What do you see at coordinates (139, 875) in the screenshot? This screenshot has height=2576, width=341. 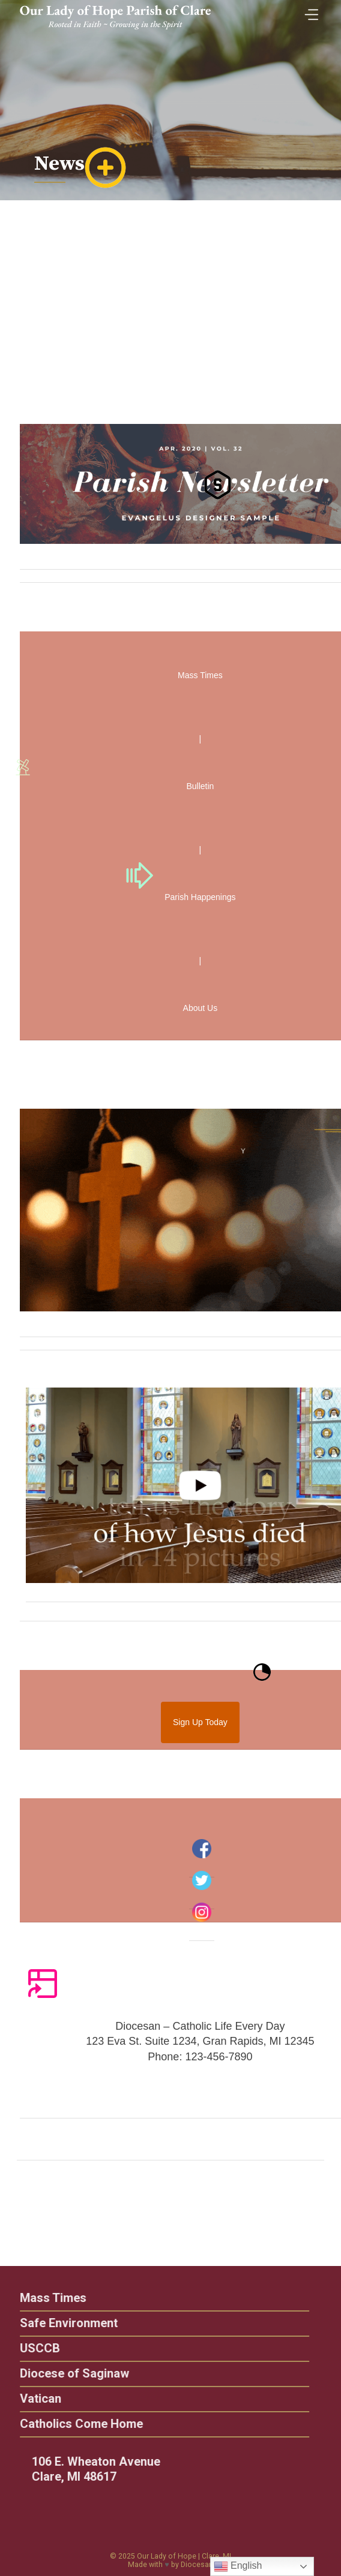 I see `skip forward or advance to next item` at bounding box center [139, 875].